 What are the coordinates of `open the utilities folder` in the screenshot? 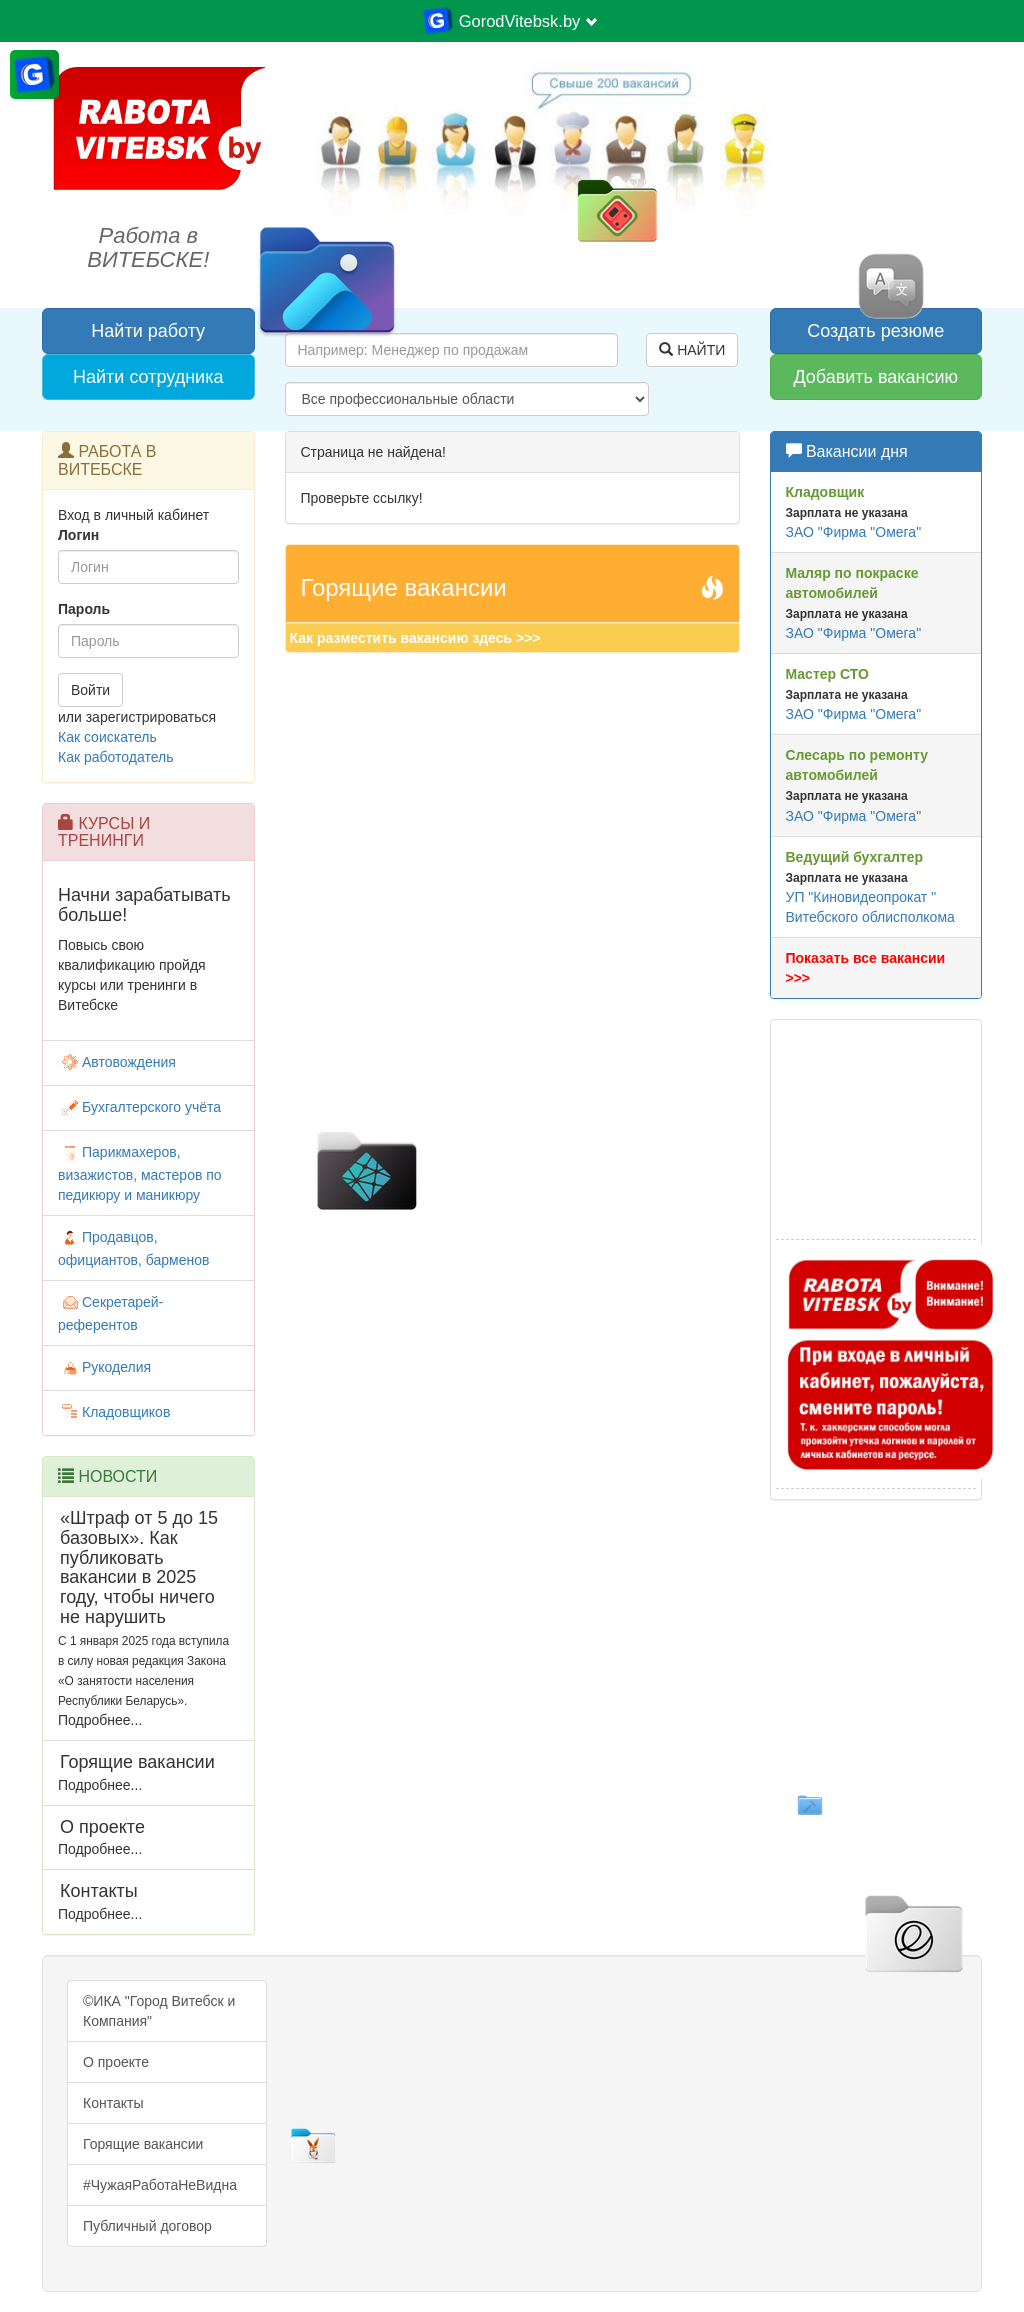 It's located at (810, 1805).